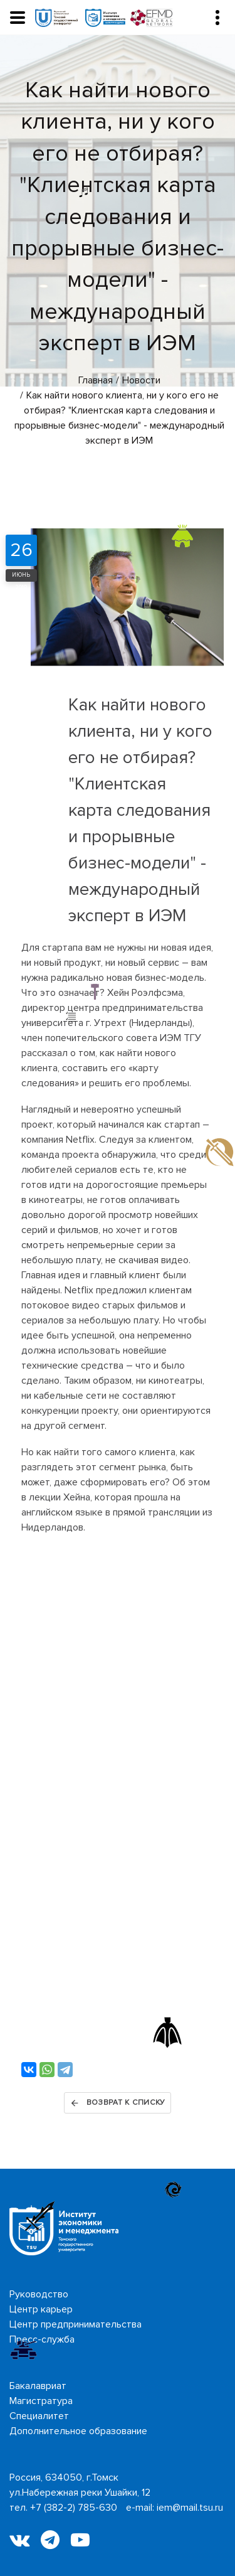  Describe the element at coordinates (71, 1017) in the screenshot. I see `view your task checklist` at that location.